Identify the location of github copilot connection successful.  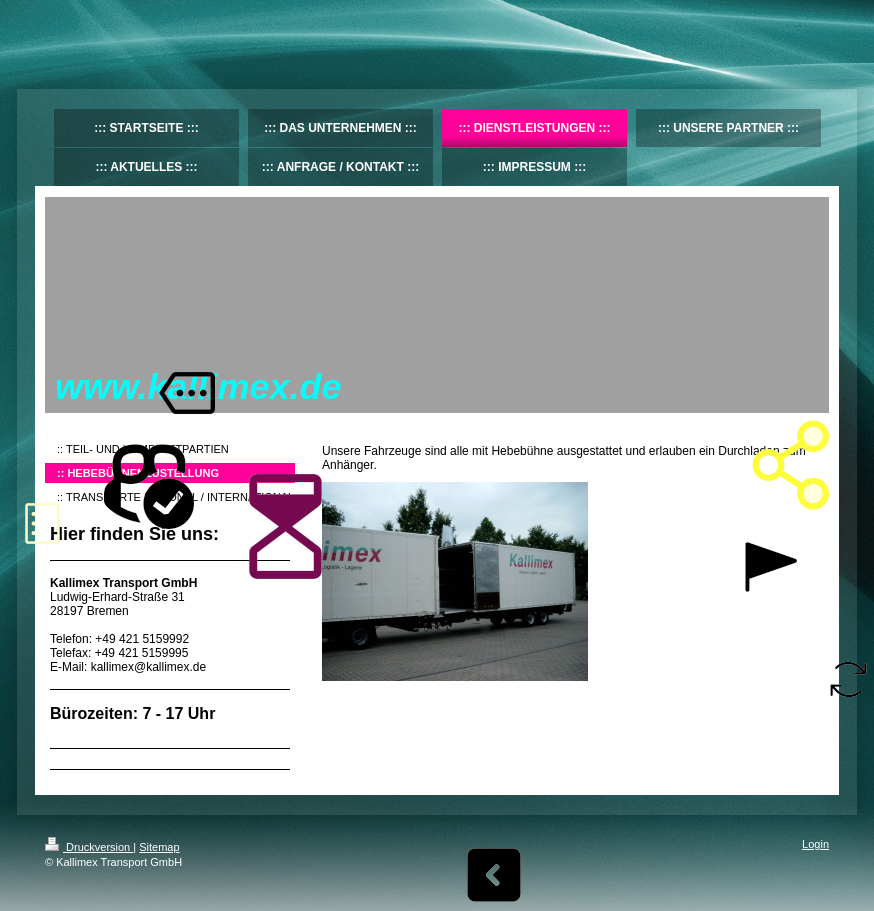
(149, 484).